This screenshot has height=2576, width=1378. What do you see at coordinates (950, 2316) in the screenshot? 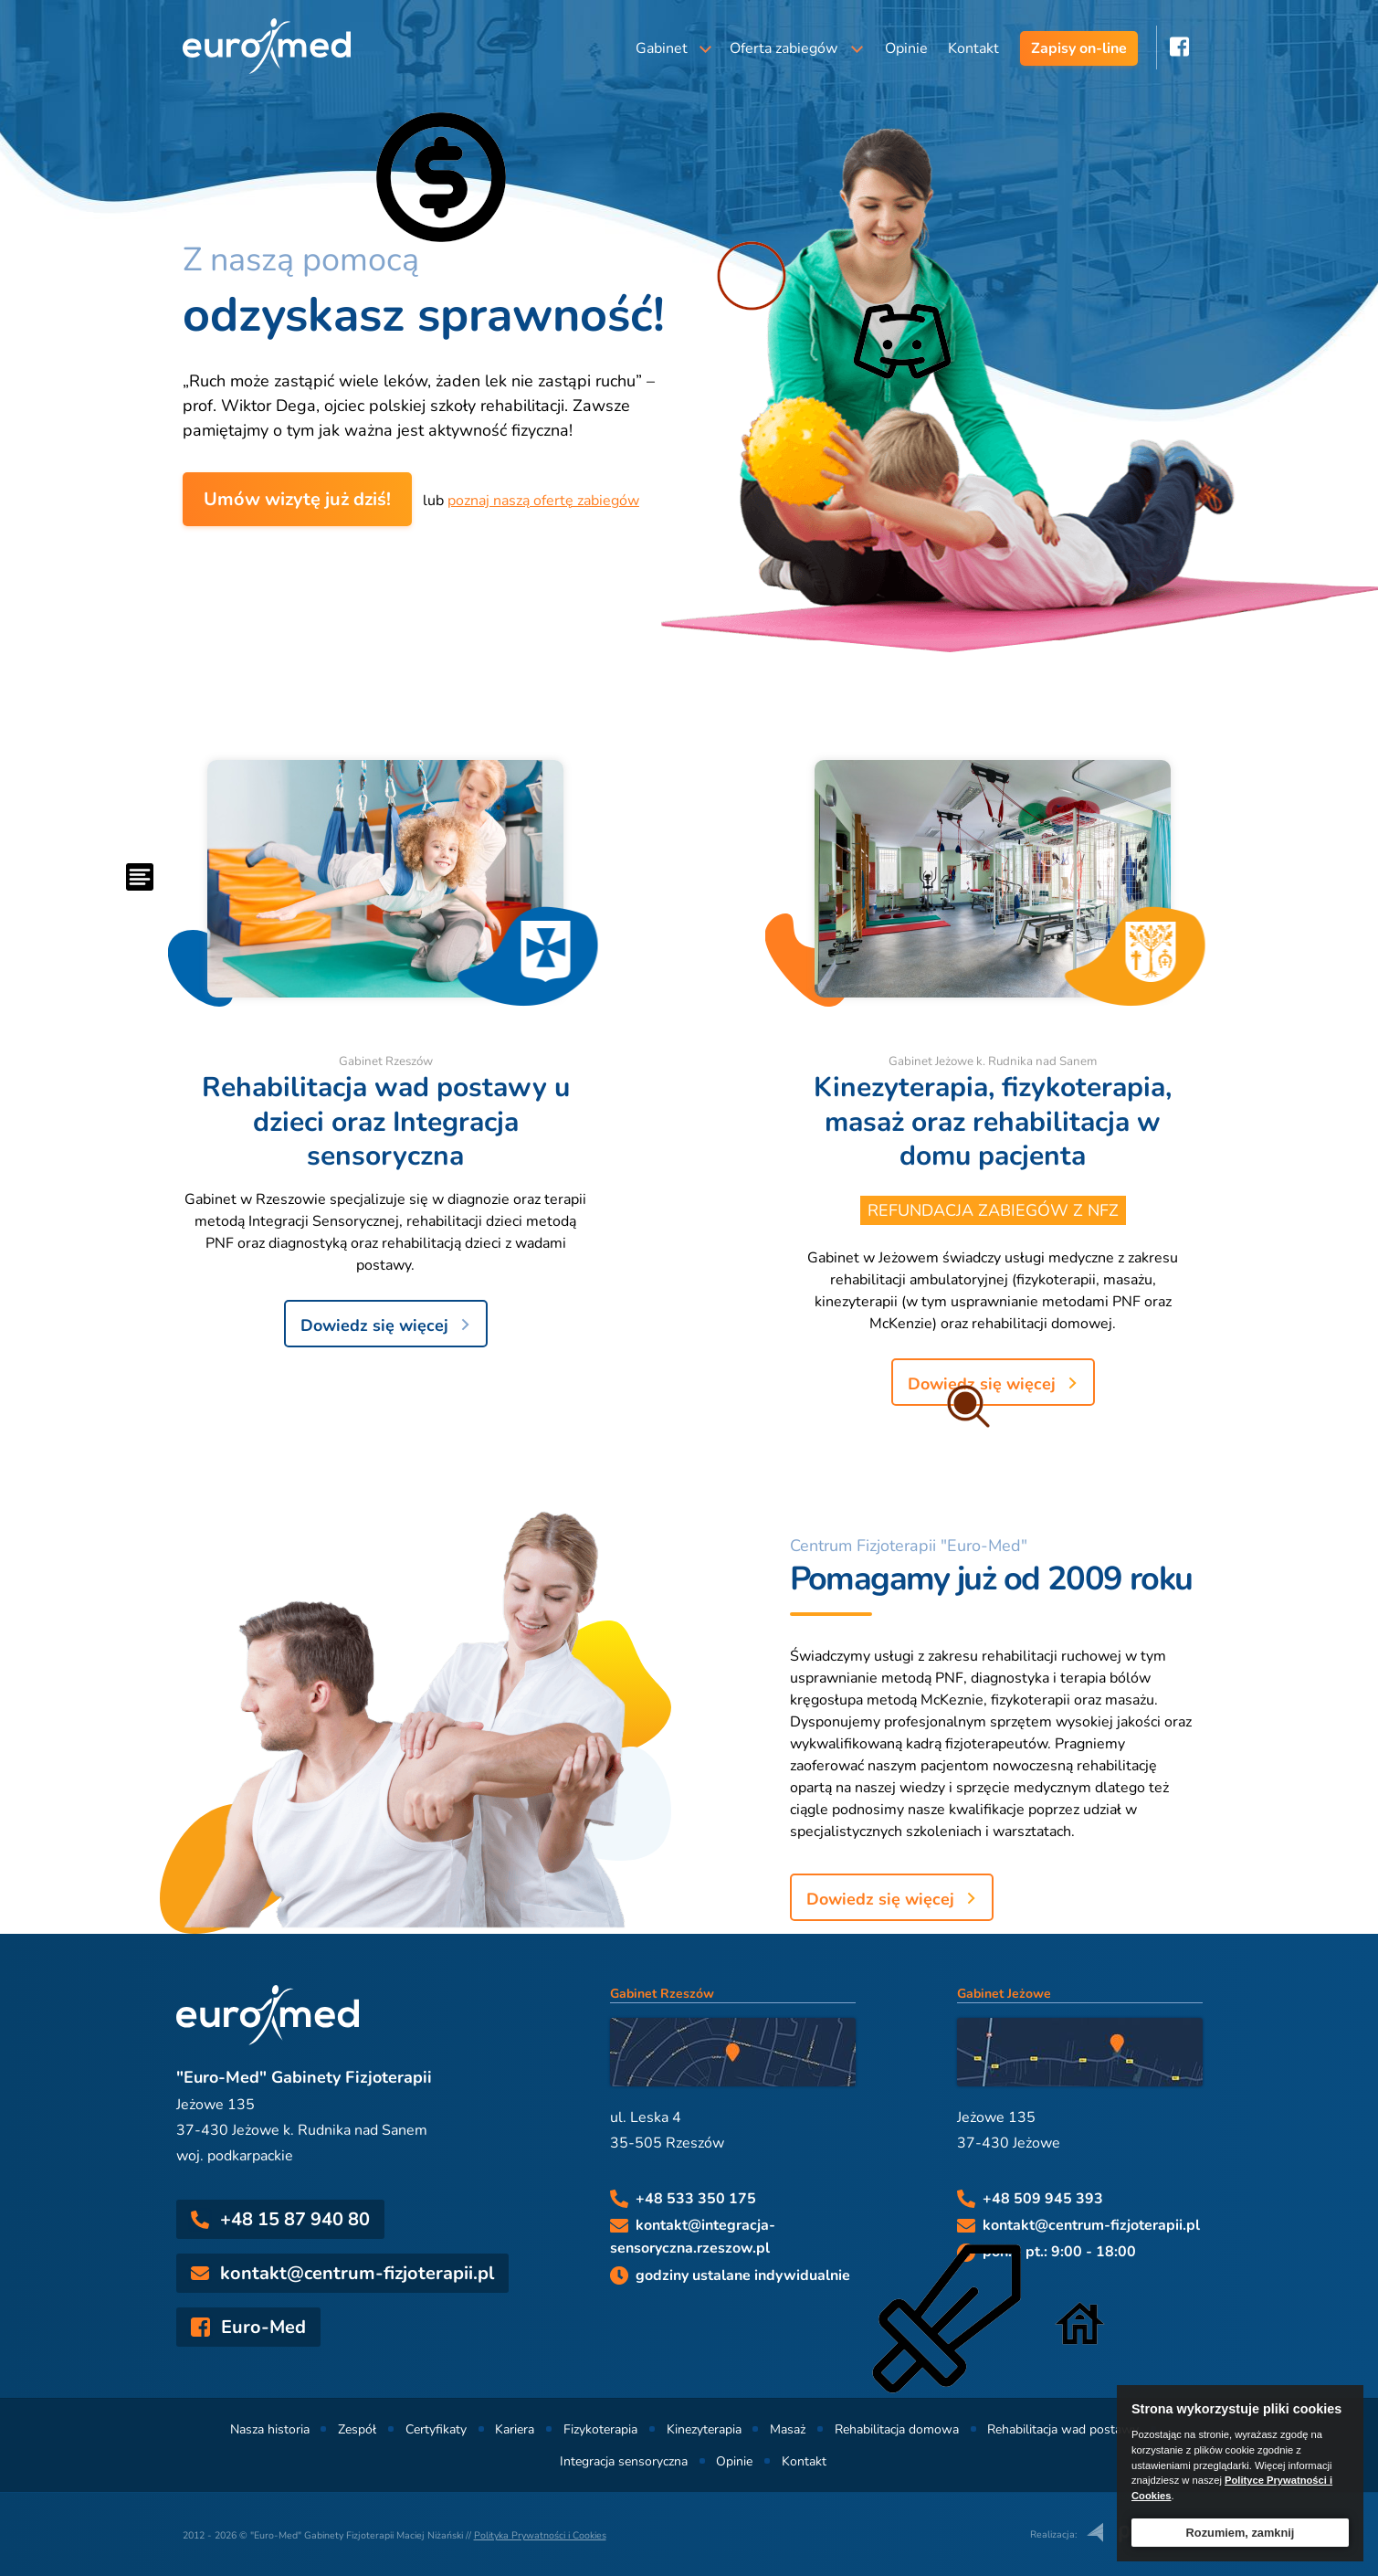
I see `access combat or battle features` at bounding box center [950, 2316].